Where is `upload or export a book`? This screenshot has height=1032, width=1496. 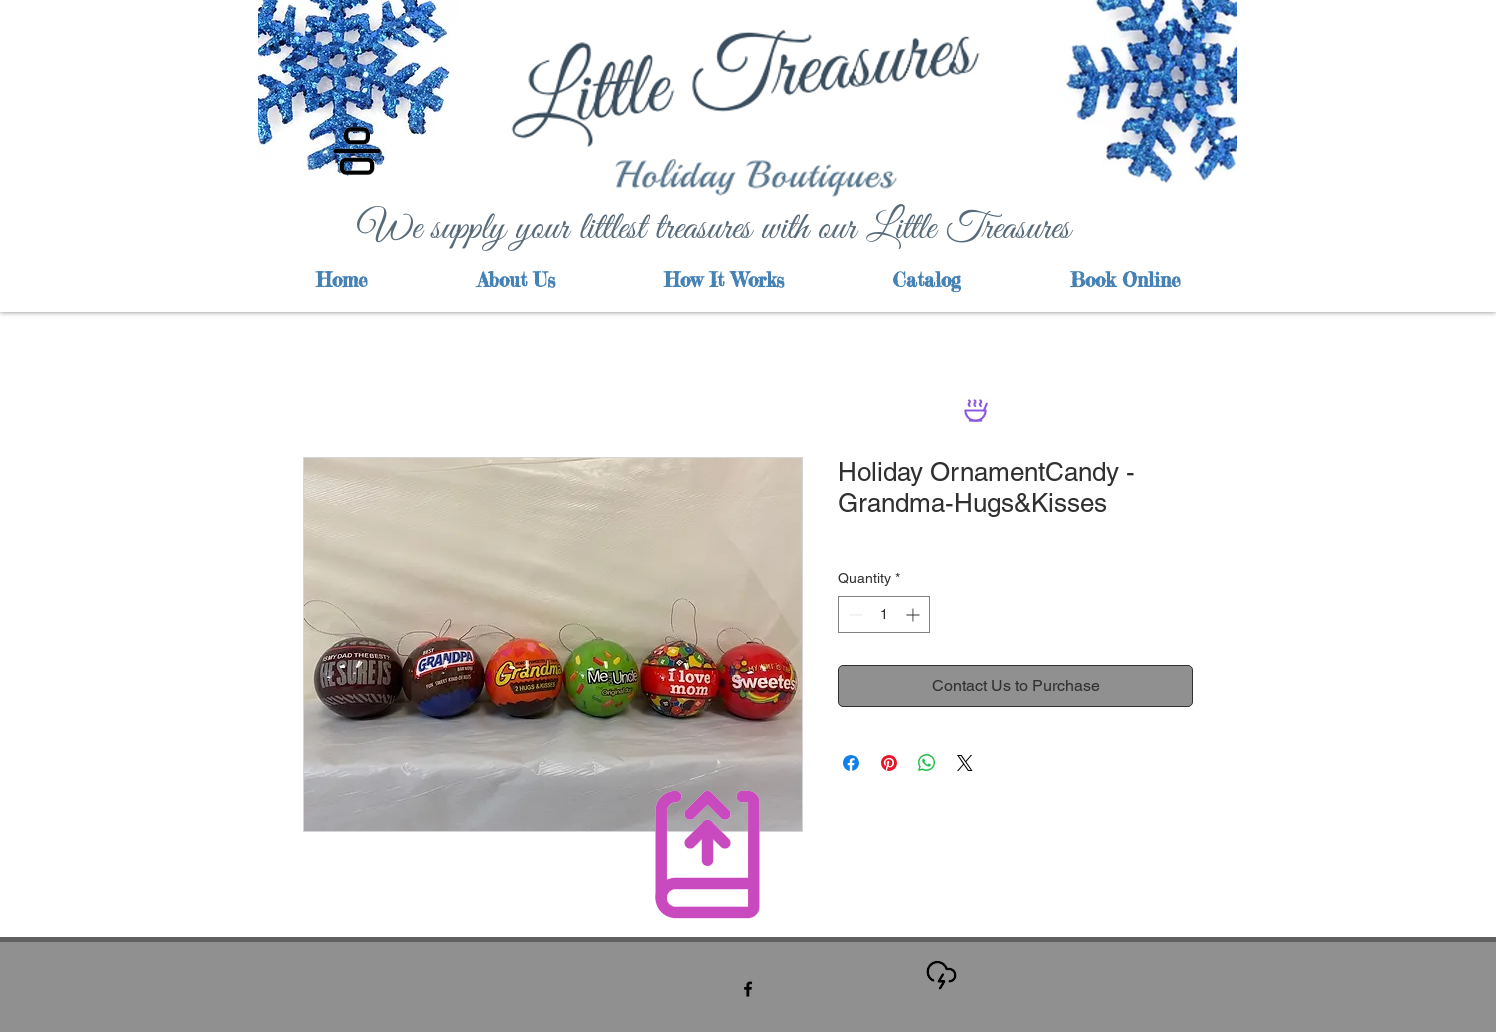 upload or export a book is located at coordinates (707, 854).